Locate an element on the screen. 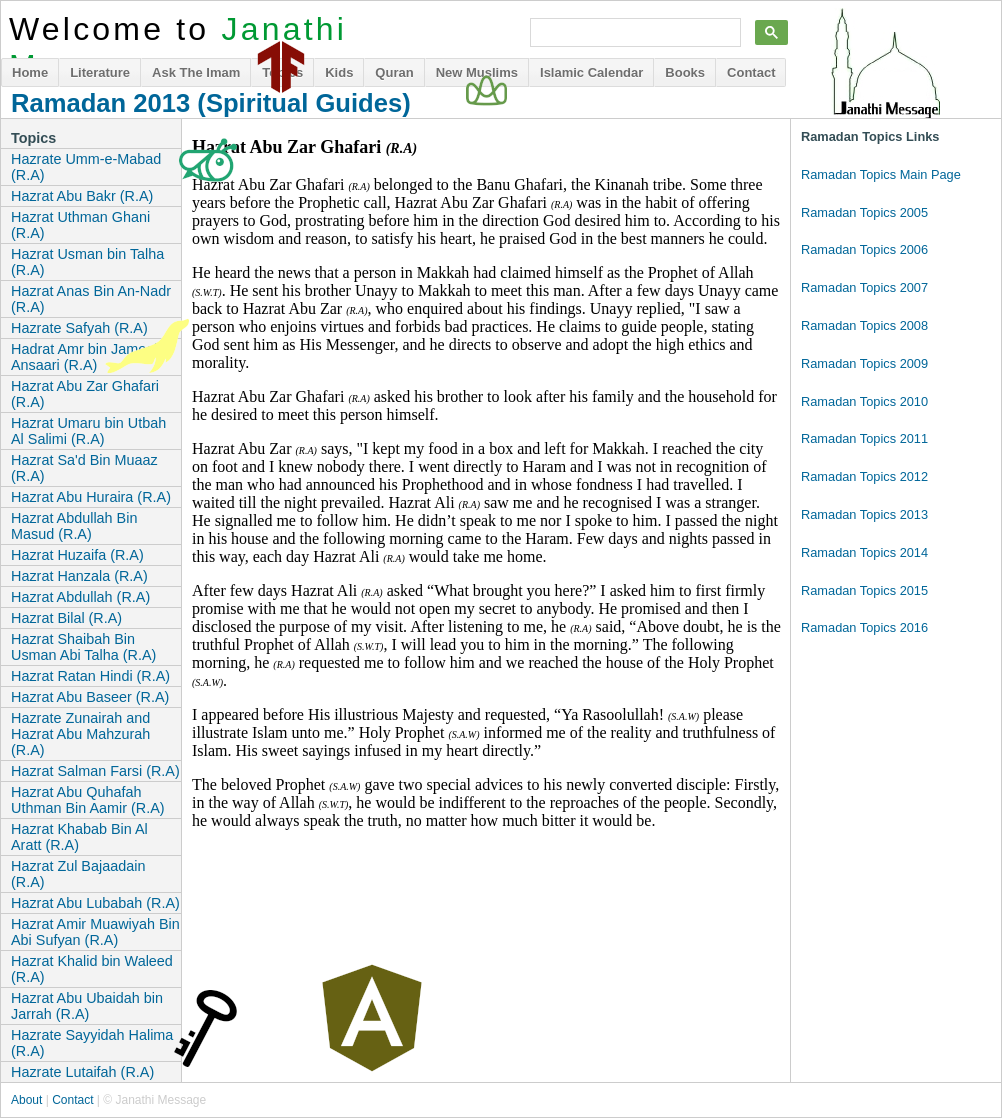 This screenshot has width=1002, height=1118. TensorFlow machine learning framework logo is located at coordinates (281, 67).